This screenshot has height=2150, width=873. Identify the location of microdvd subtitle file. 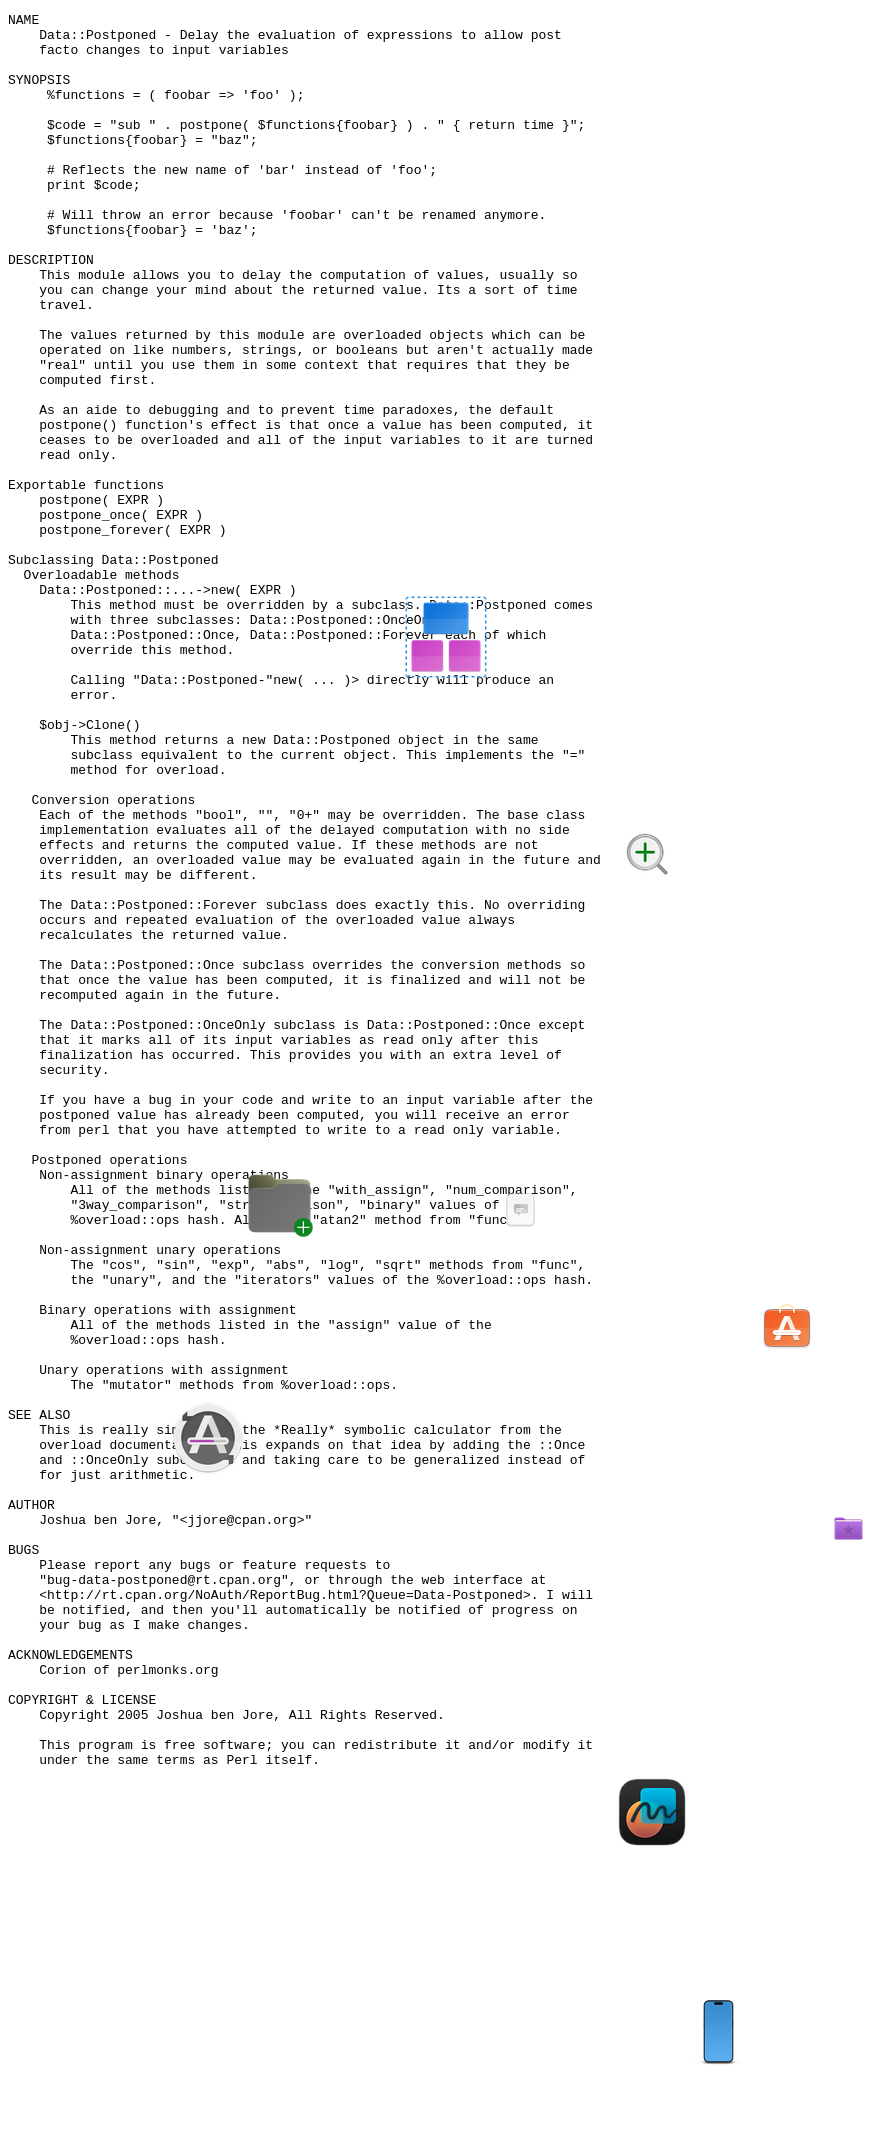
(520, 1209).